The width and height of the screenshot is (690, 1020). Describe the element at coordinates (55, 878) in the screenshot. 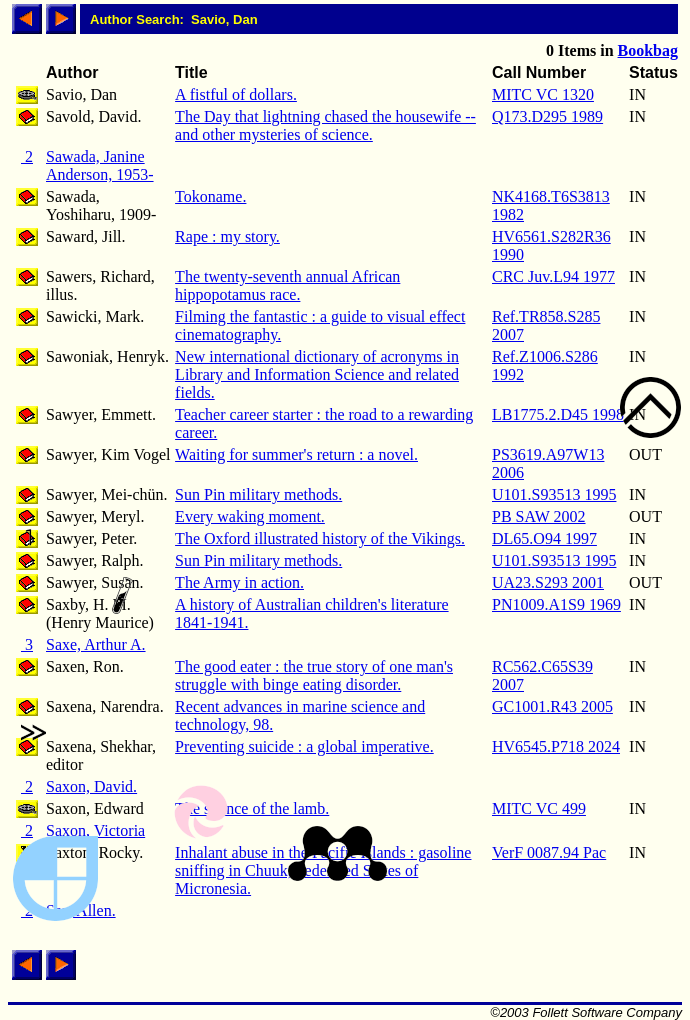

I see `jamstack platform or framework branding` at that location.